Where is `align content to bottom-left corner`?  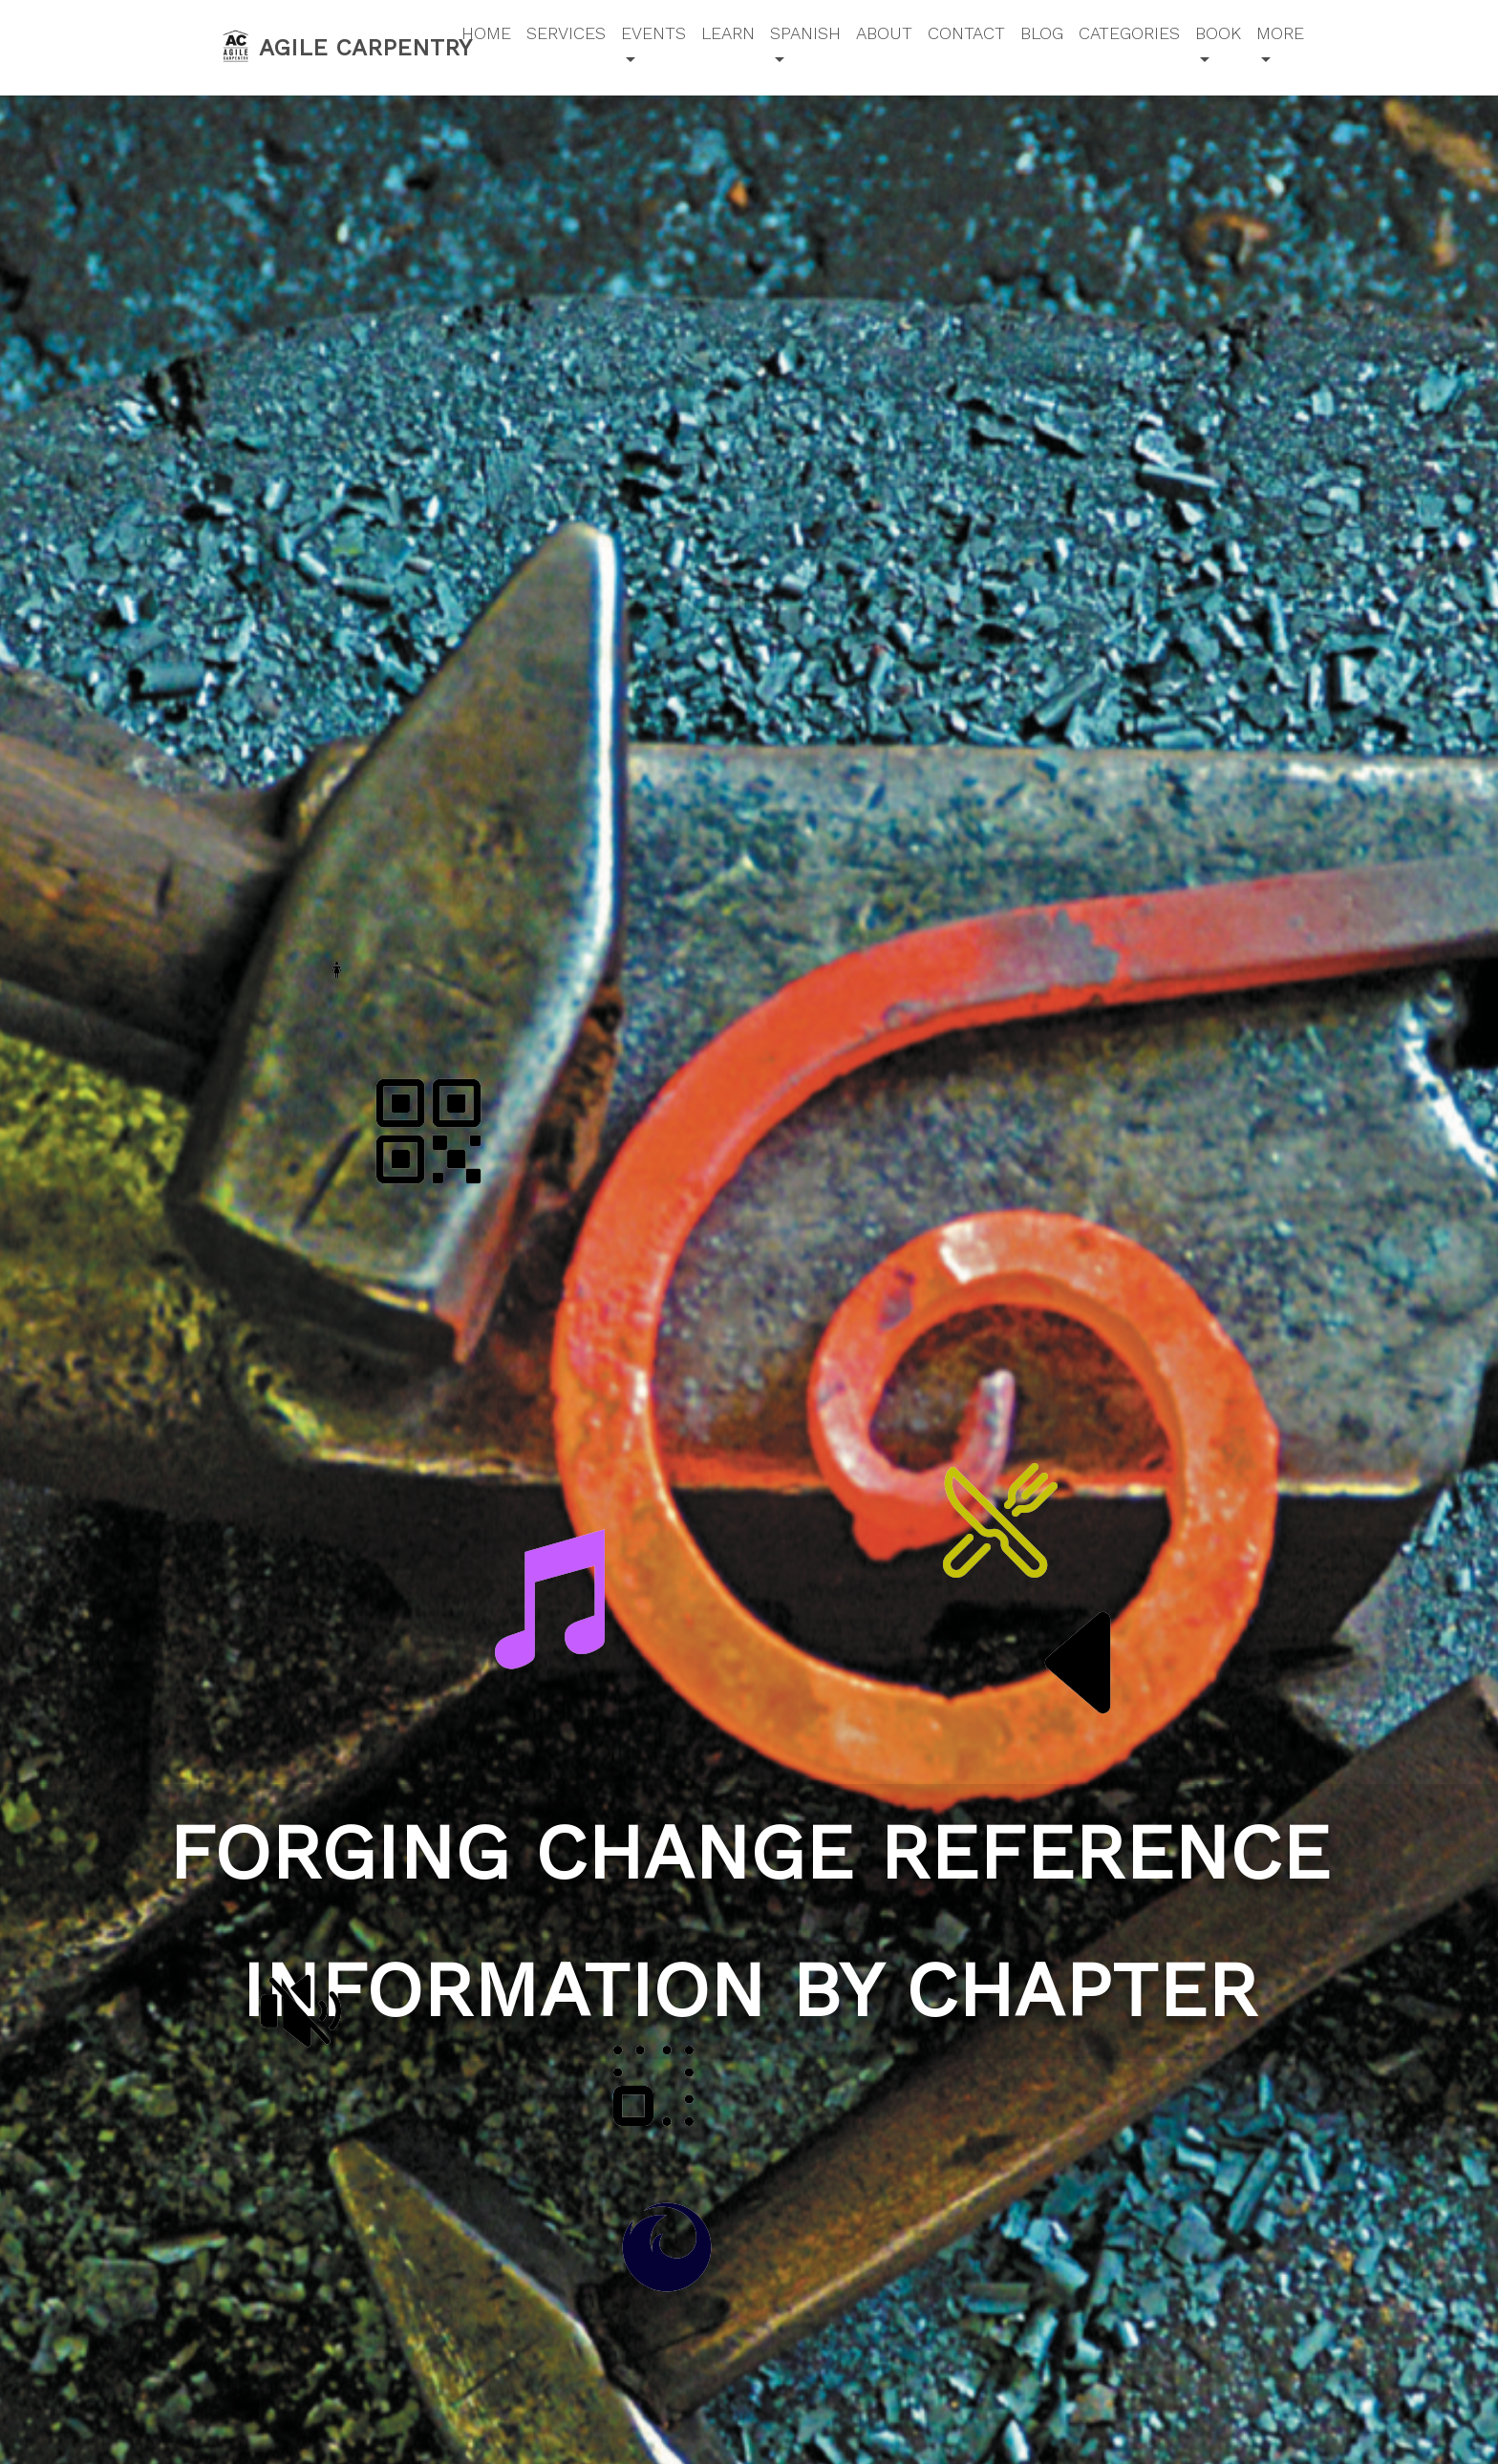 align content to bottom-left corner is located at coordinates (653, 2086).